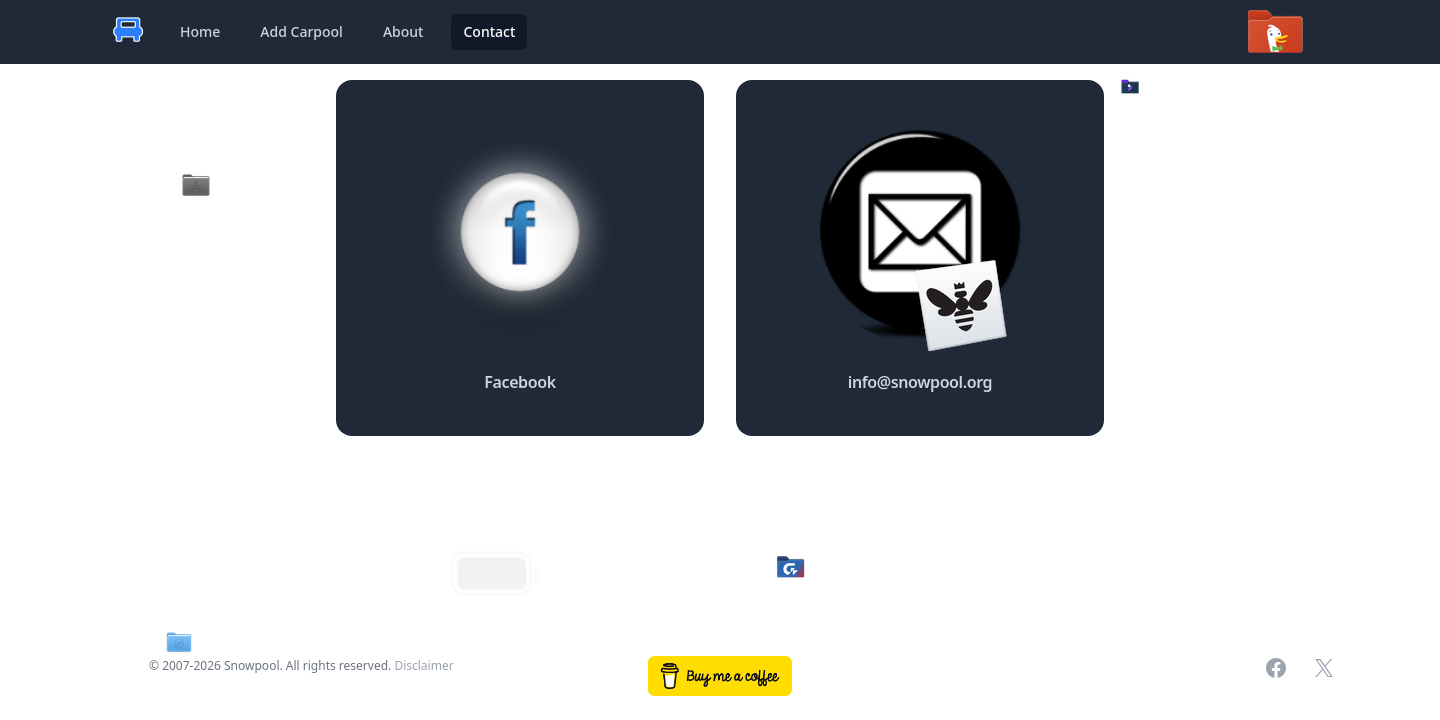 Image resolution: width=1440 pixels, height=720 pixels. Describe the element at coordinates (495, 573) in the screenshot. I see `indicates battery is fully charged` at that location.